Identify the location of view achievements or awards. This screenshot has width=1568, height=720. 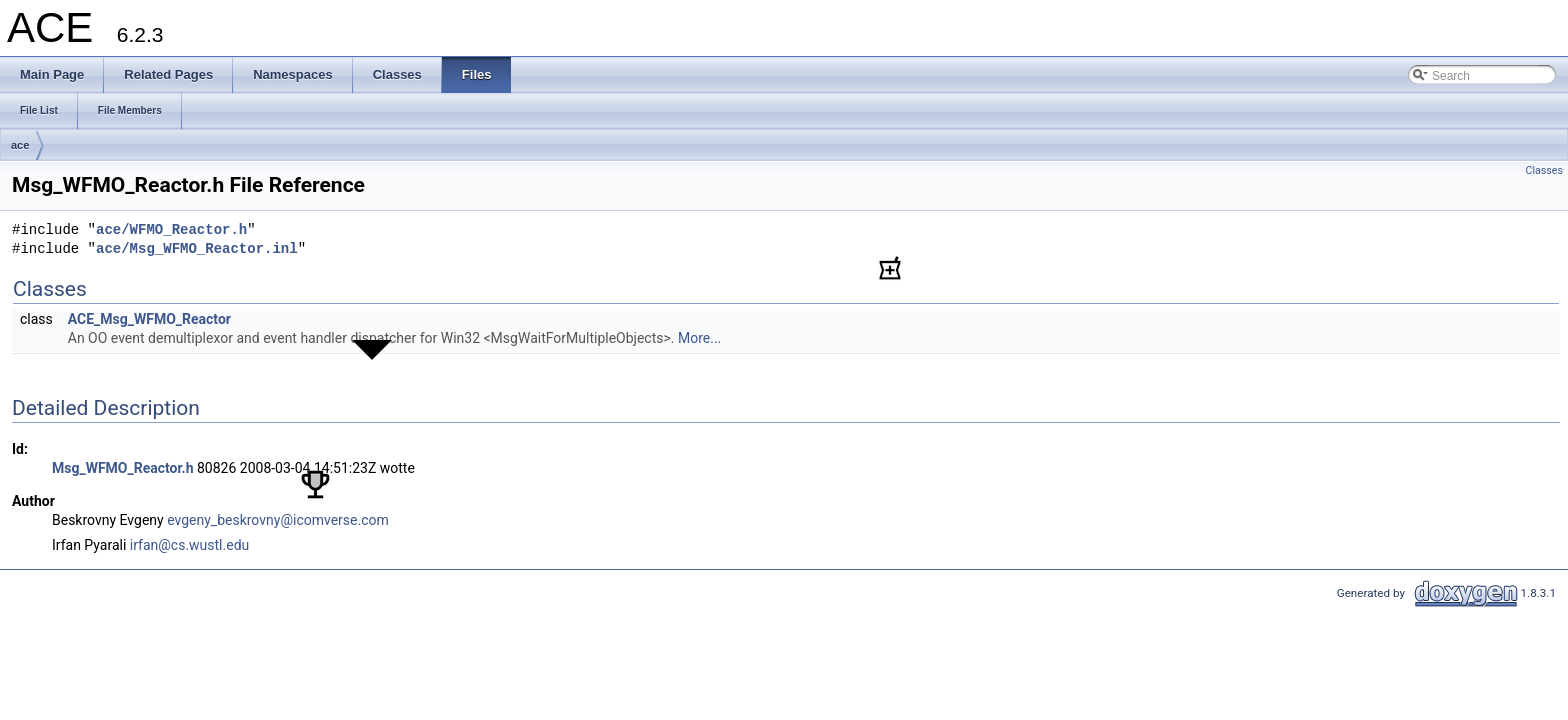
(315, 484).